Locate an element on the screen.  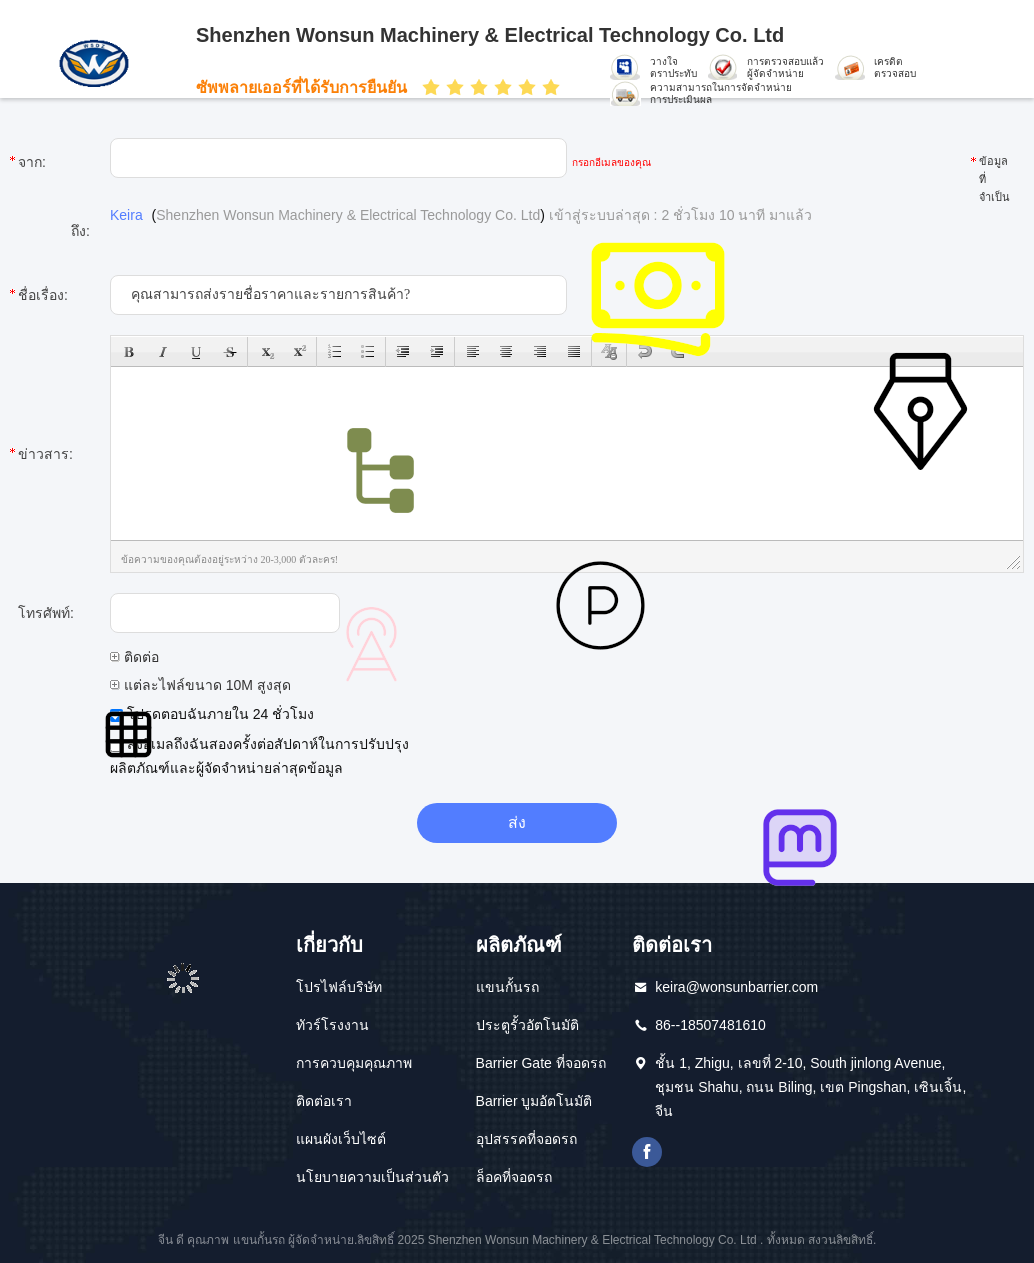
switch to grid view layout is located at coordinates (128, 734).